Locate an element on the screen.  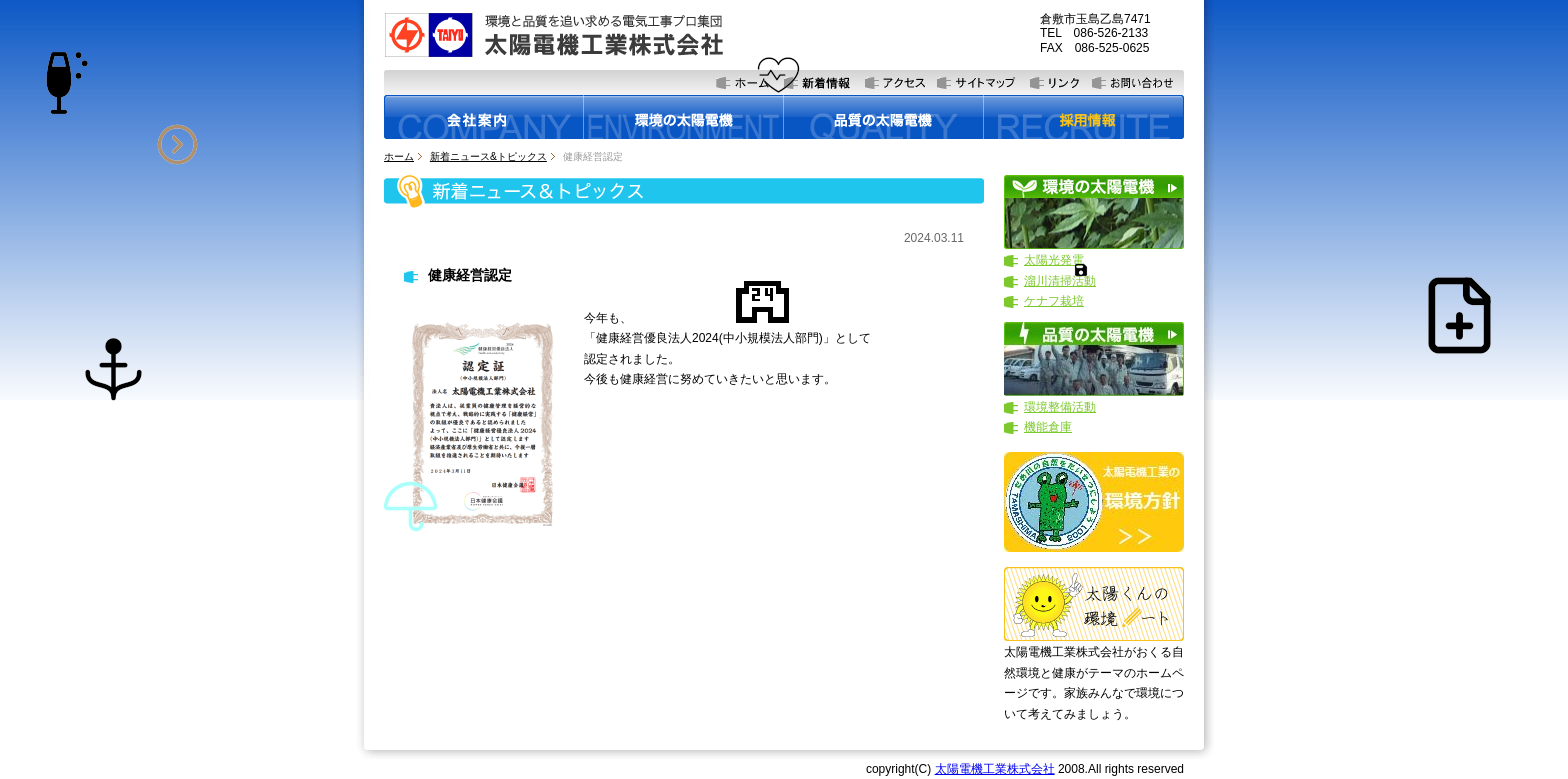
access weather protection or rain information is located at coordinates (410, 506).